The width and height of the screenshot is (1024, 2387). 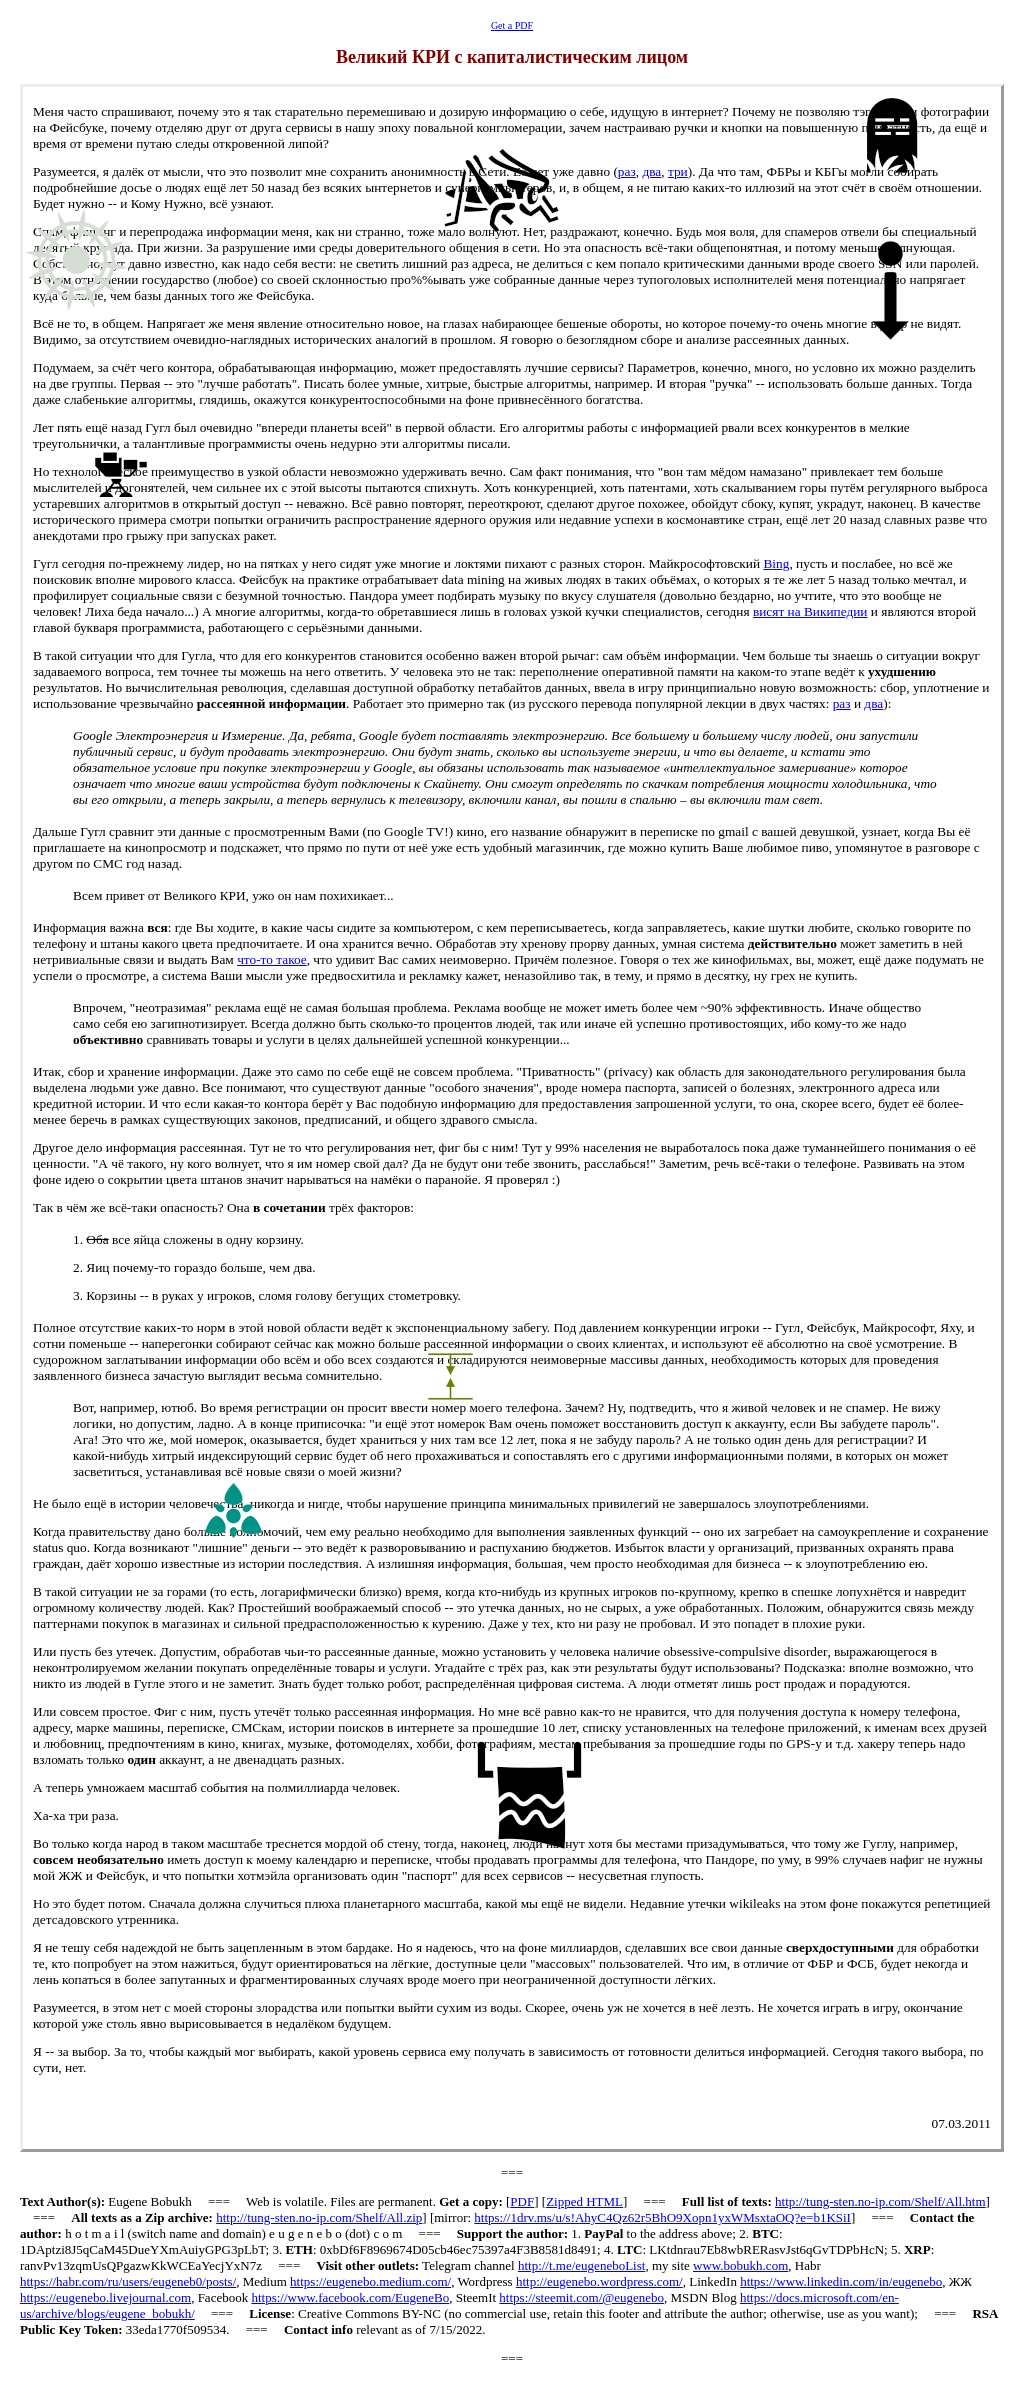 What do you see at coordinates (892, 136) in the screenshot?
I see `indicates a deceased character or game over state` at bounding box center [892, 136].